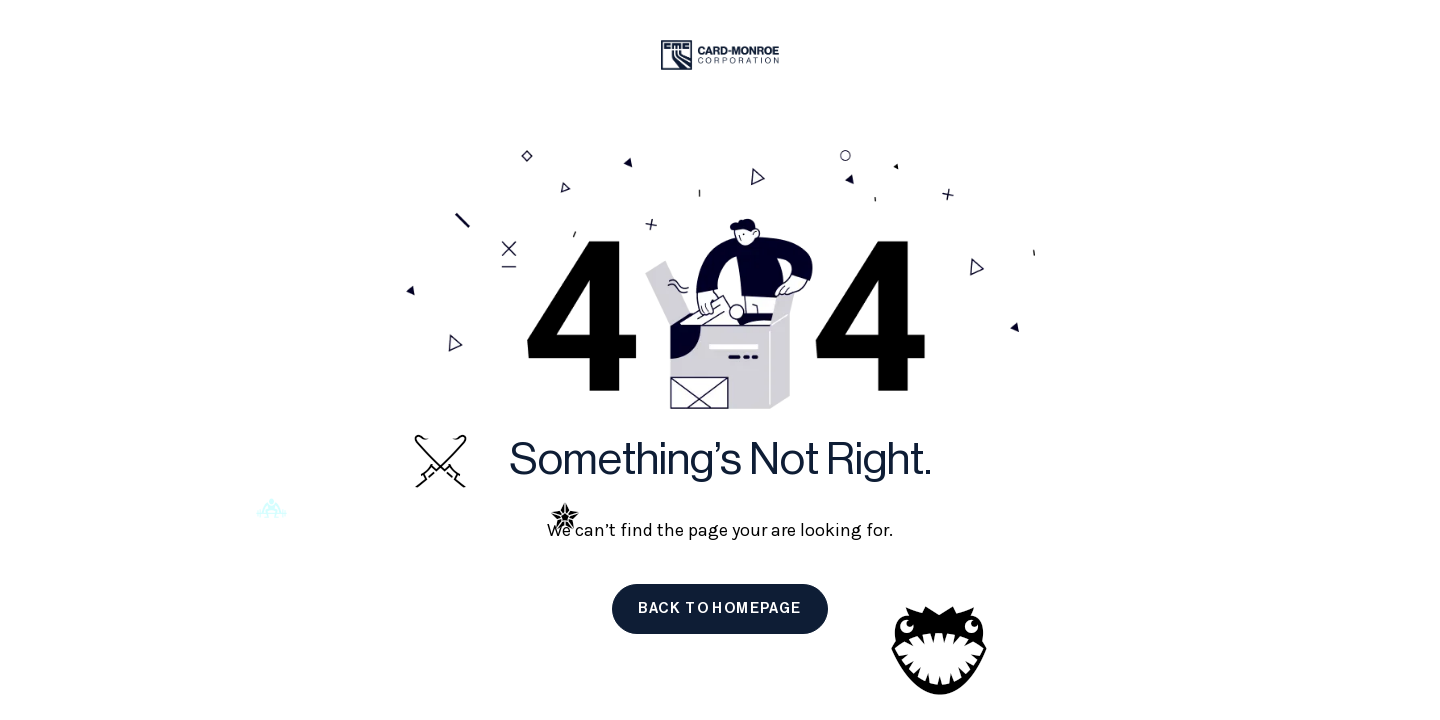  Describe the element at coordinates (565, 516) in the screenshot. I see `staryu pokémon icon from a game interface` at that location.